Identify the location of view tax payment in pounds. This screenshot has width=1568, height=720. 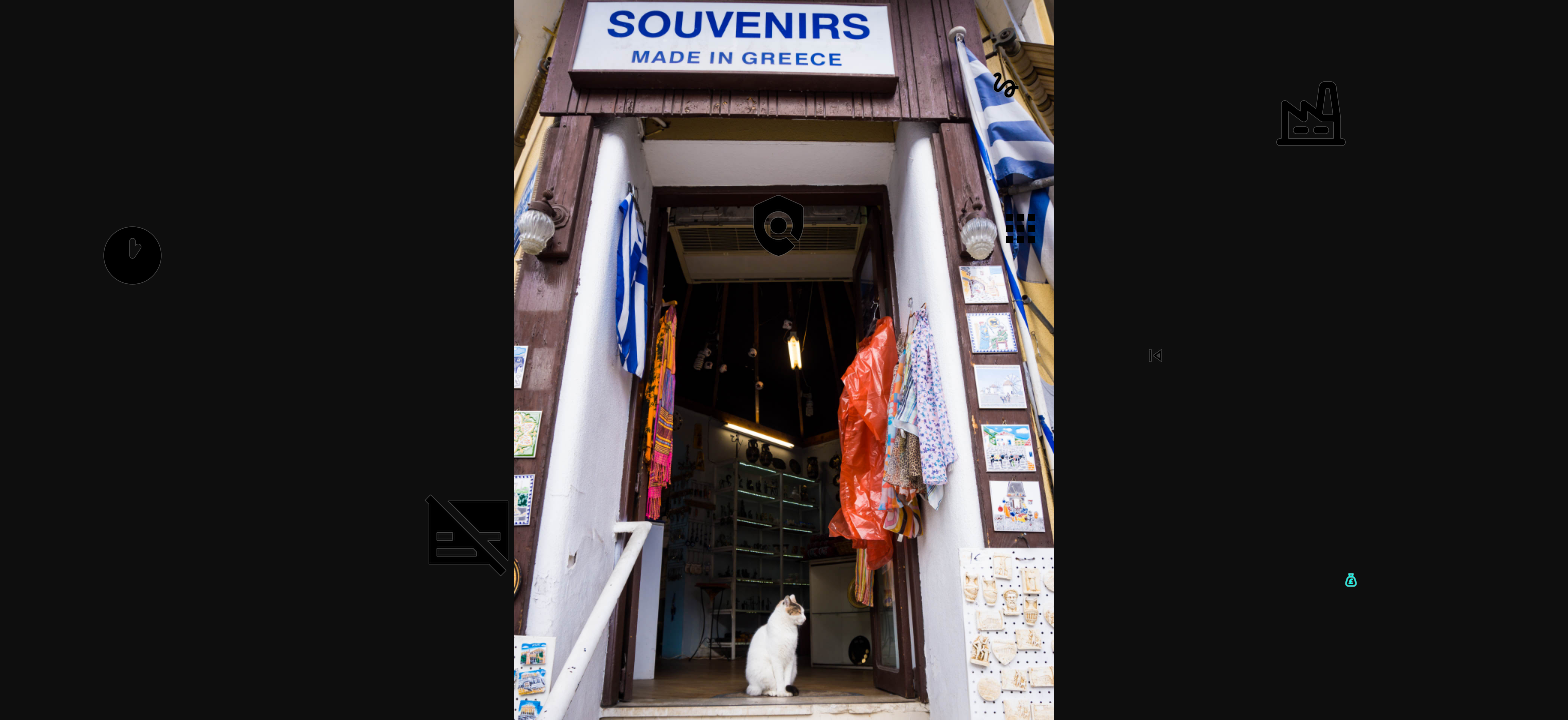
(1351, 580).